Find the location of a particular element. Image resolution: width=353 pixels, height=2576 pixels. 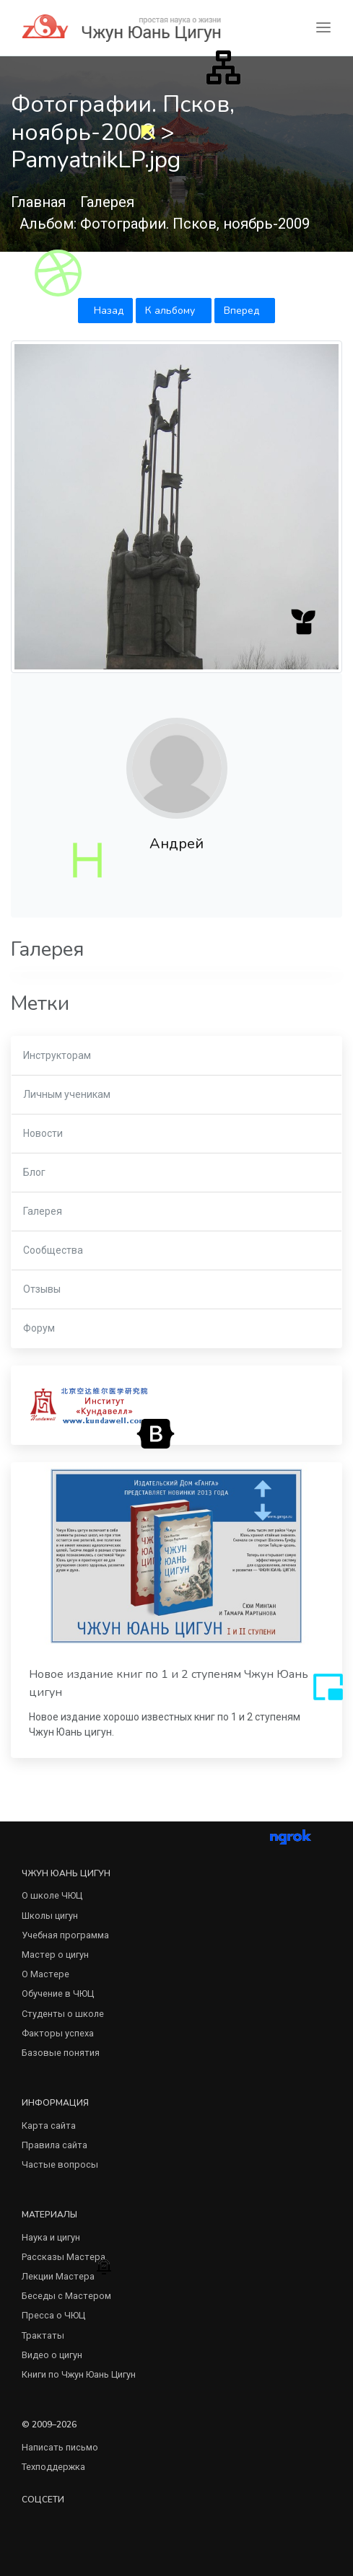

navigate back and up in hierarchy is located at coordinates (148, 132).